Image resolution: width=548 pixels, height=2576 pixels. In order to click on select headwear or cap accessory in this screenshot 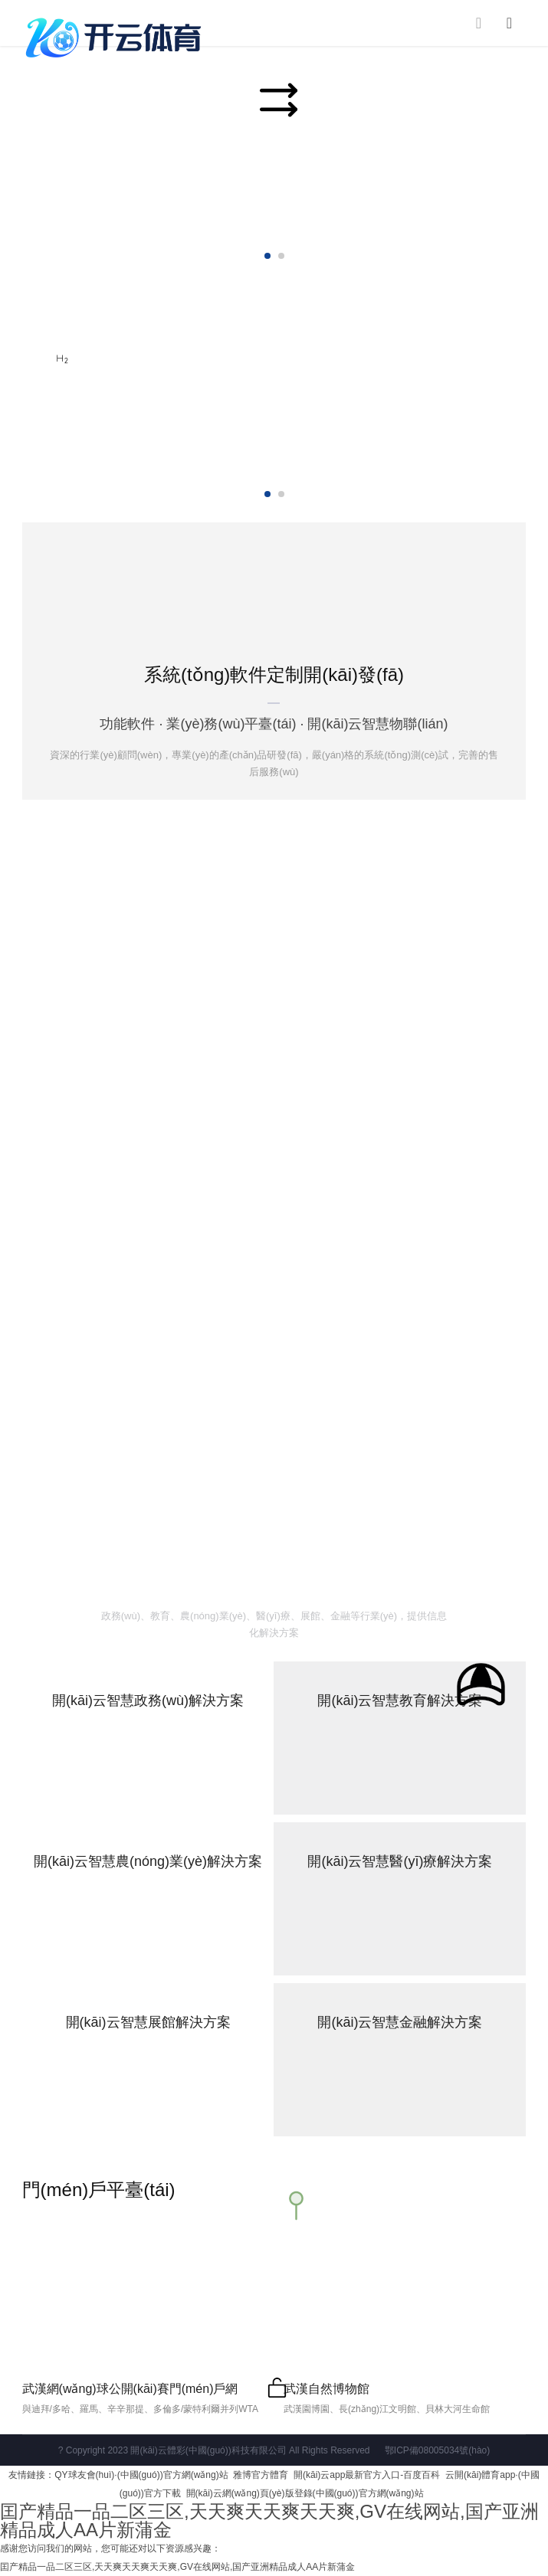, I will do `click(481, 1687)`.